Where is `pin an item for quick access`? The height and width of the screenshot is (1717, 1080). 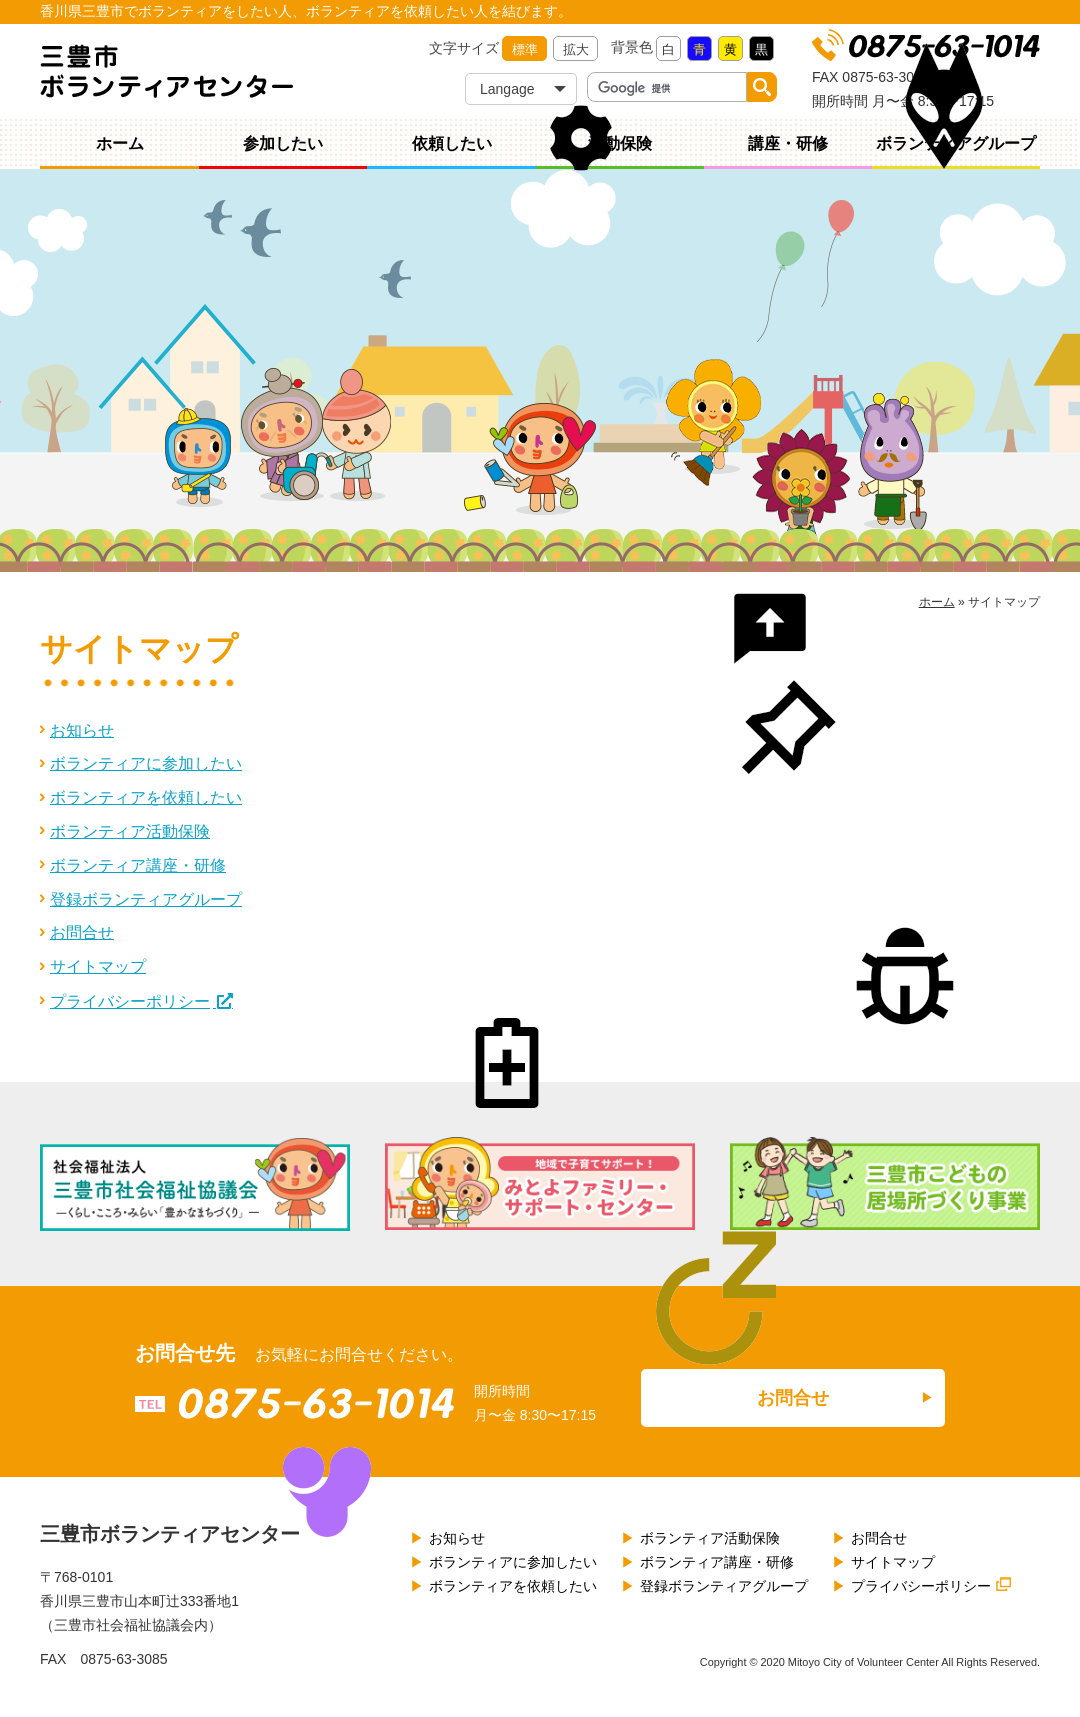 pin an item for quick access is located at coordinates (785, 731).